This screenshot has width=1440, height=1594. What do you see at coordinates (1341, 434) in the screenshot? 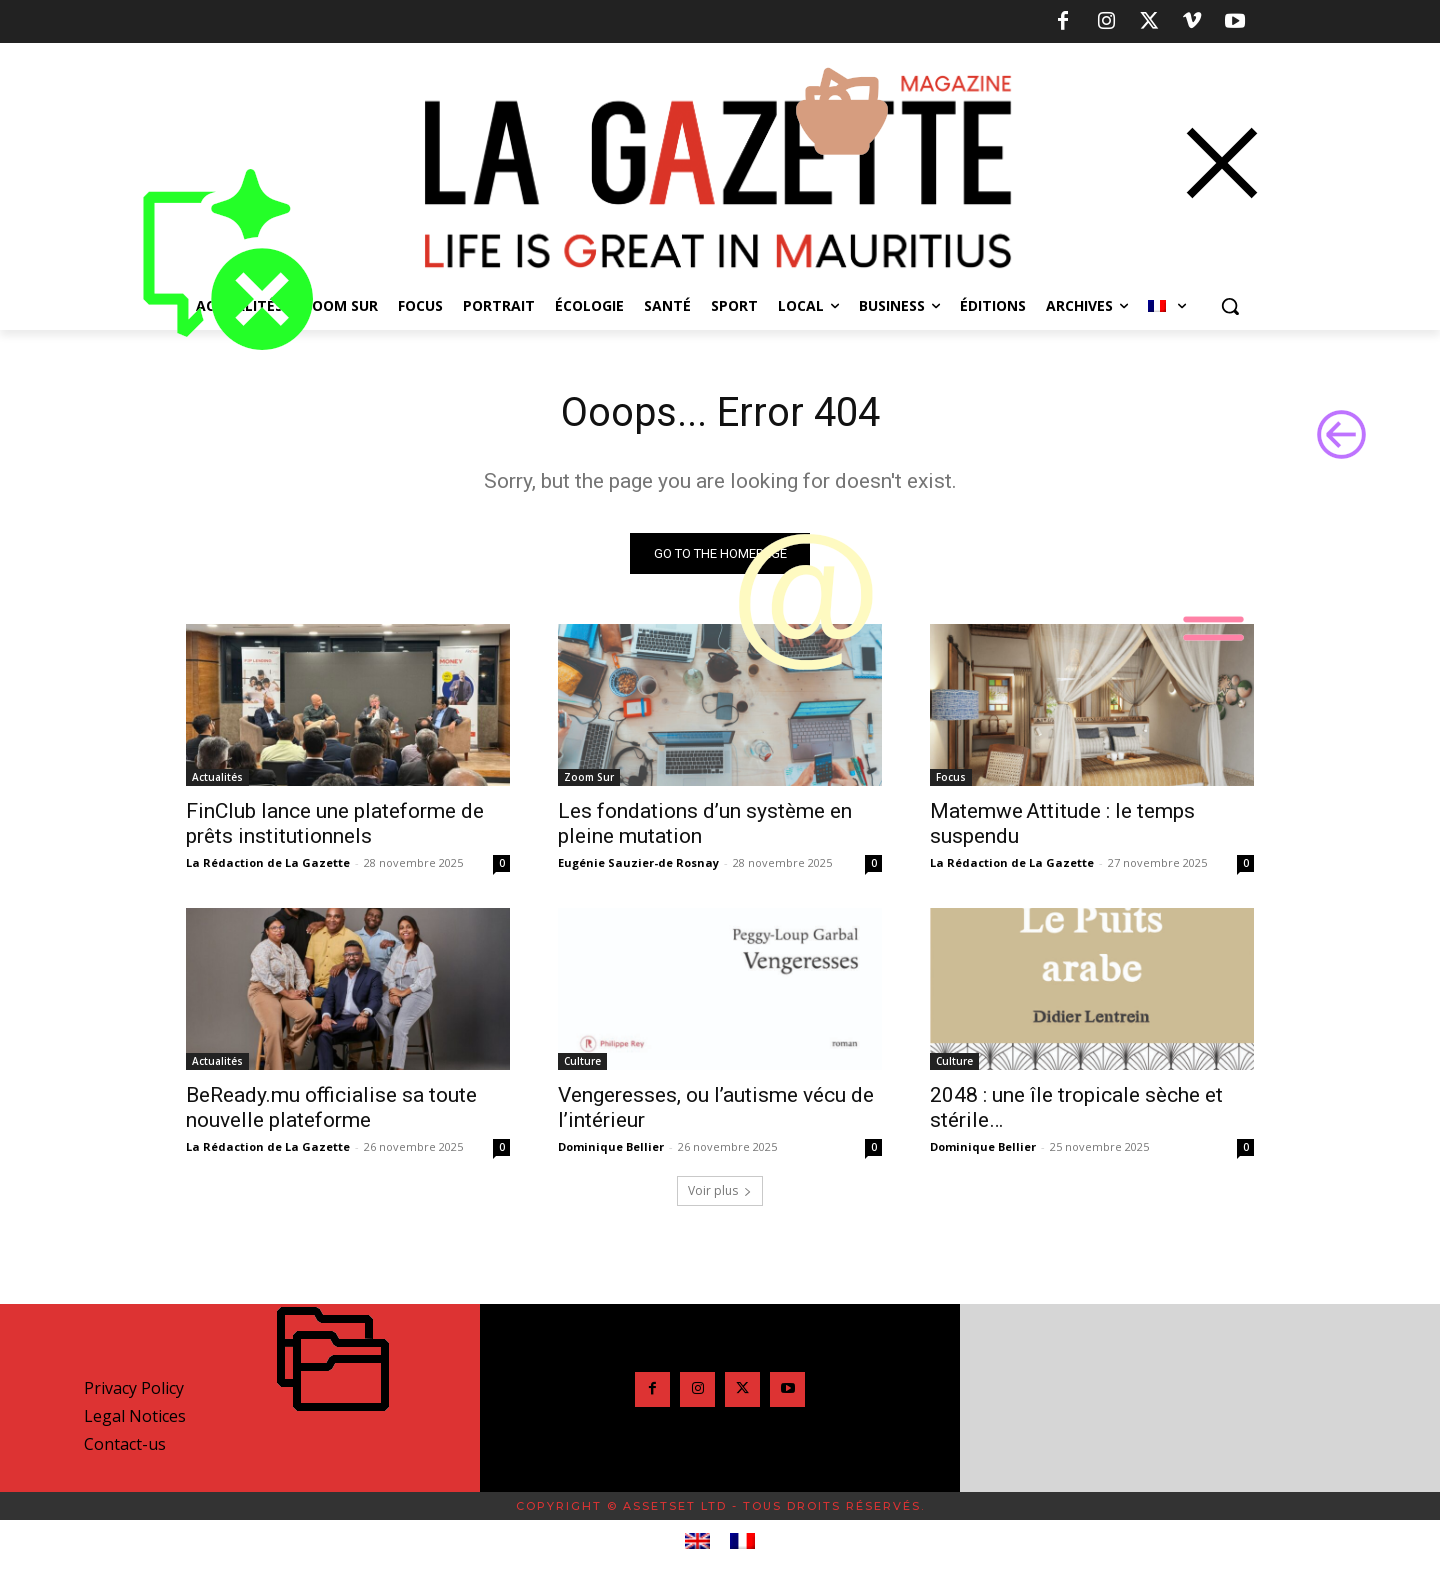
I see `go back to the previous page` at bounding box center [1341, 434].